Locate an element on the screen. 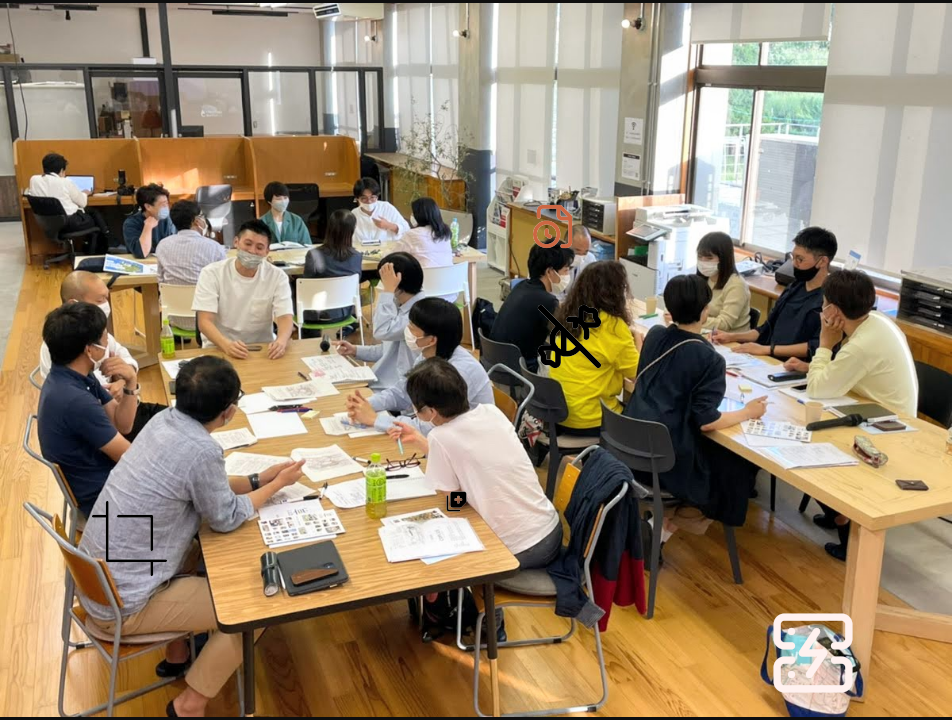 The height and width of the screenshot is (720, 952). disable candy crush notifications is located at coordinates (569, 336).